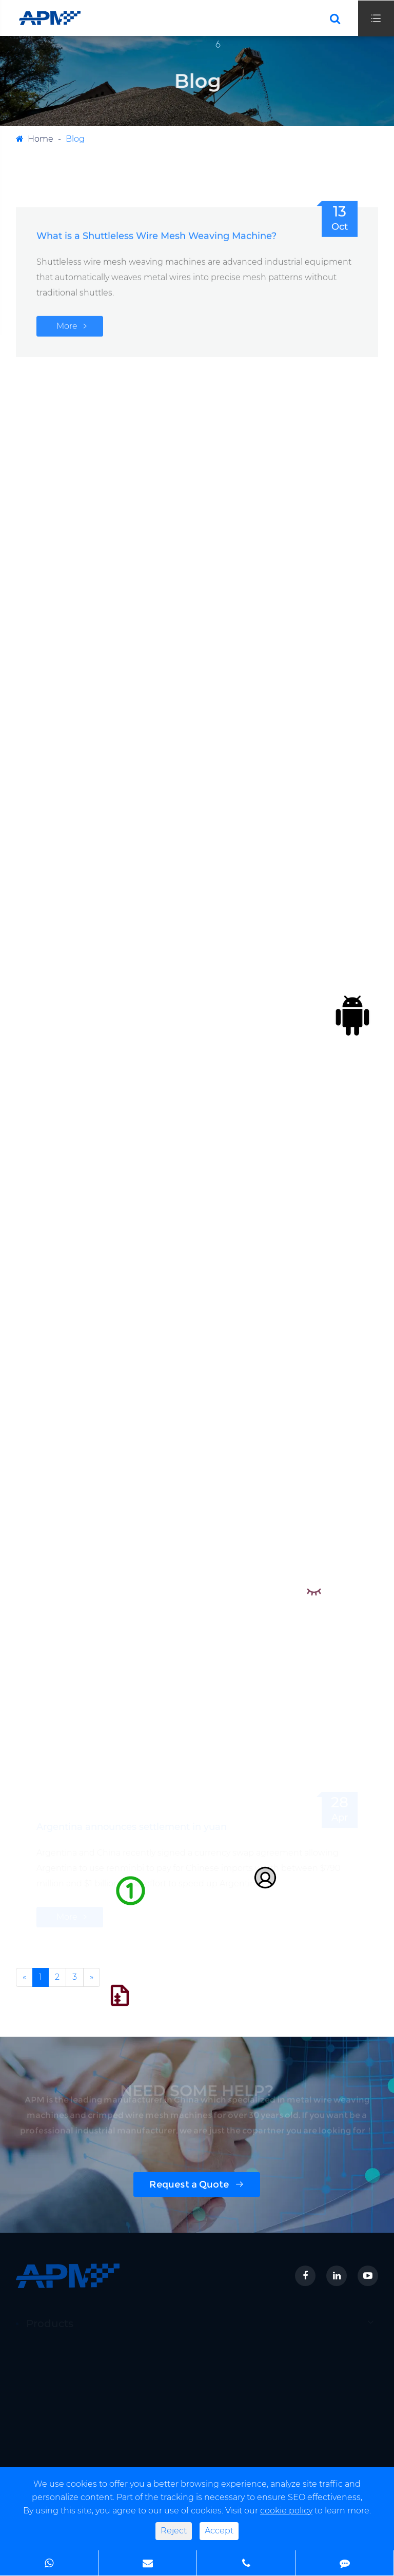  I want to click on hide password or sensitive content, so click(314, 1591).